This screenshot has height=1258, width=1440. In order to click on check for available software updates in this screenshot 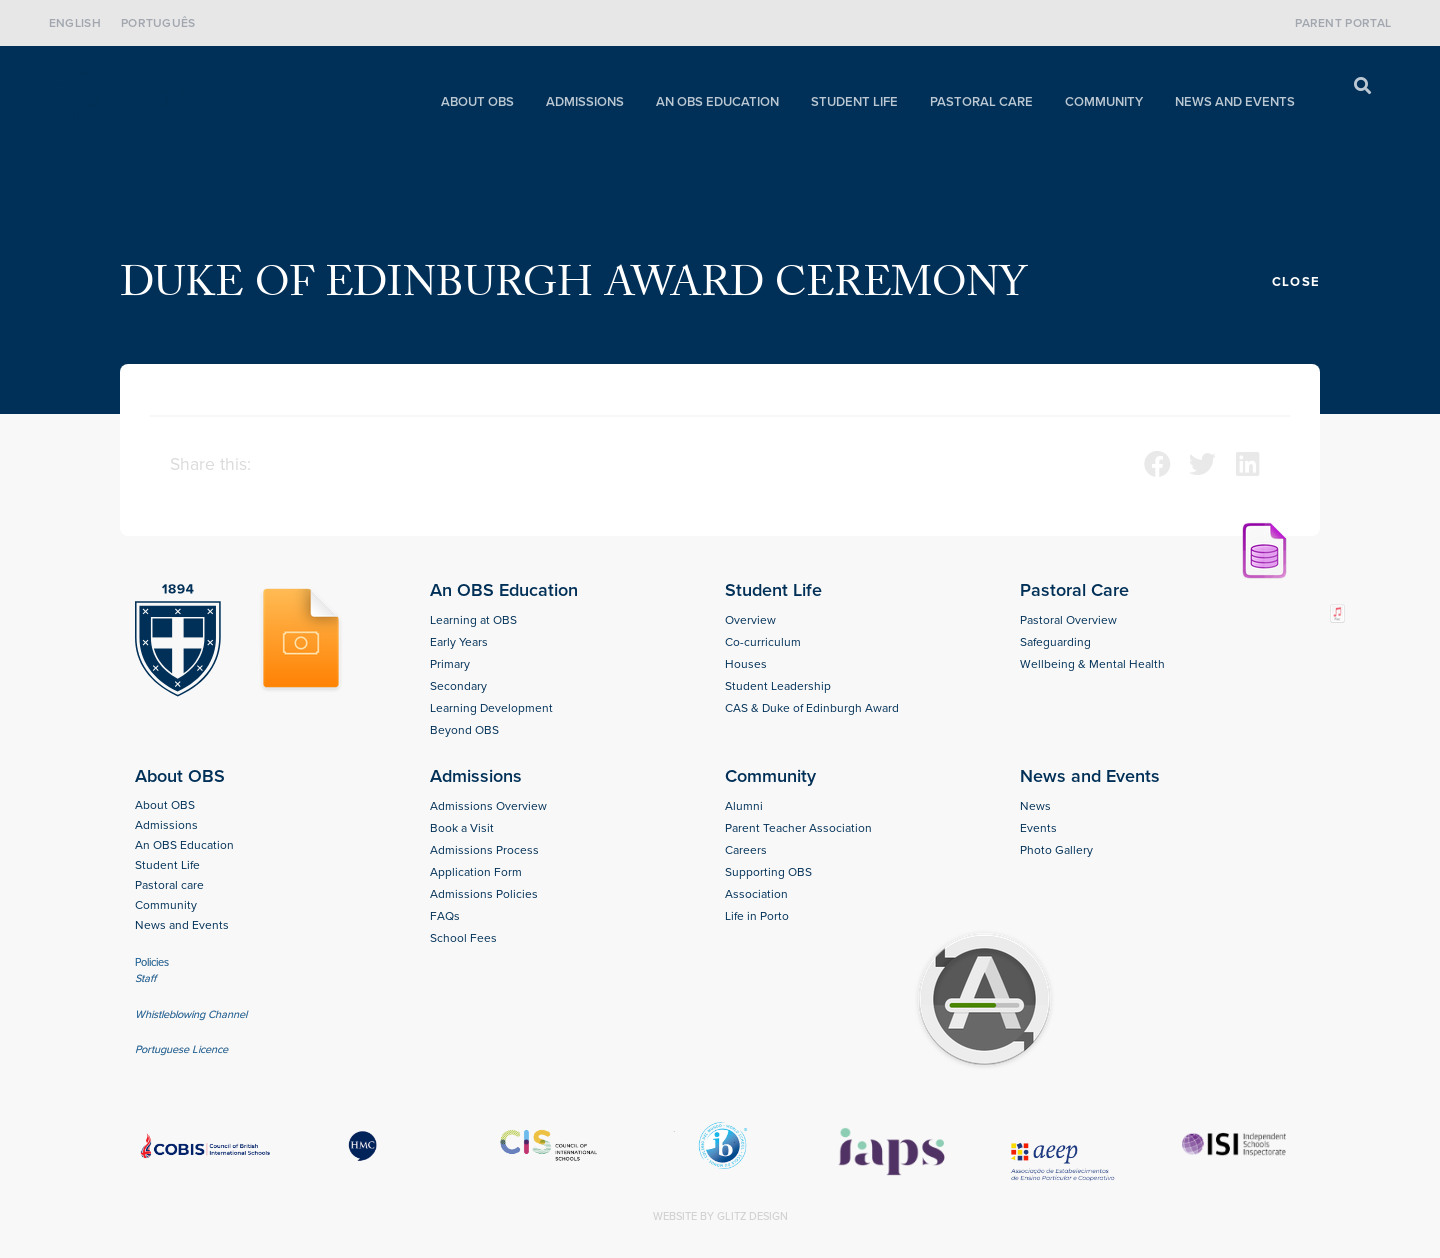, I will do `click(984, 999)`.